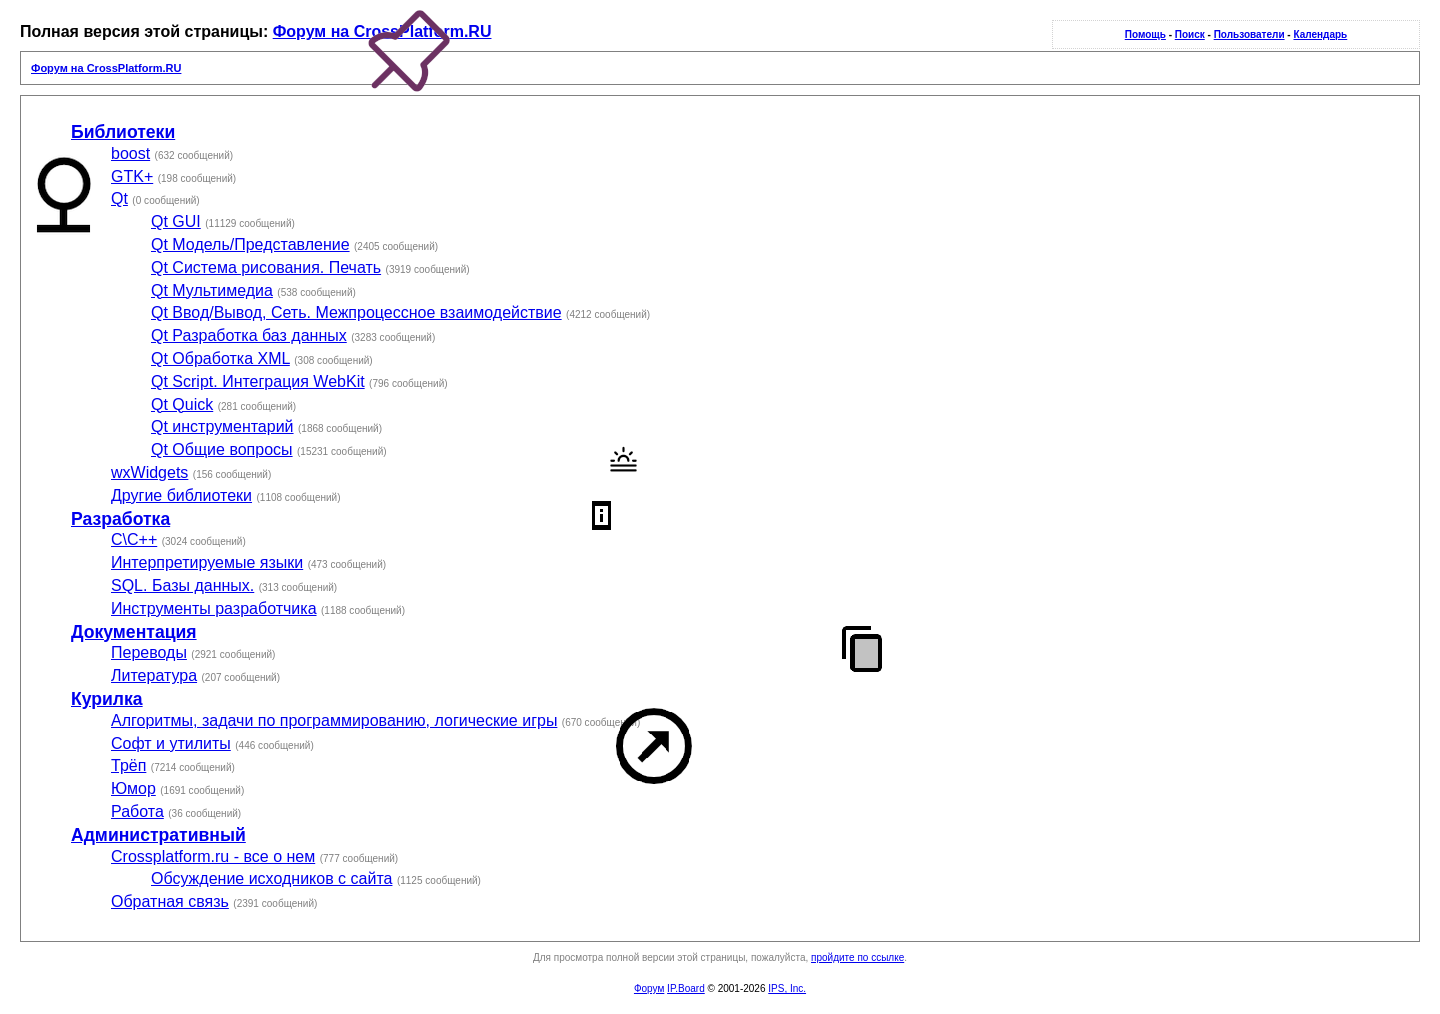  What do you see at coordinates (601, 515) in the screenshot?
I see `view device information` at bounding box center [601, 515].